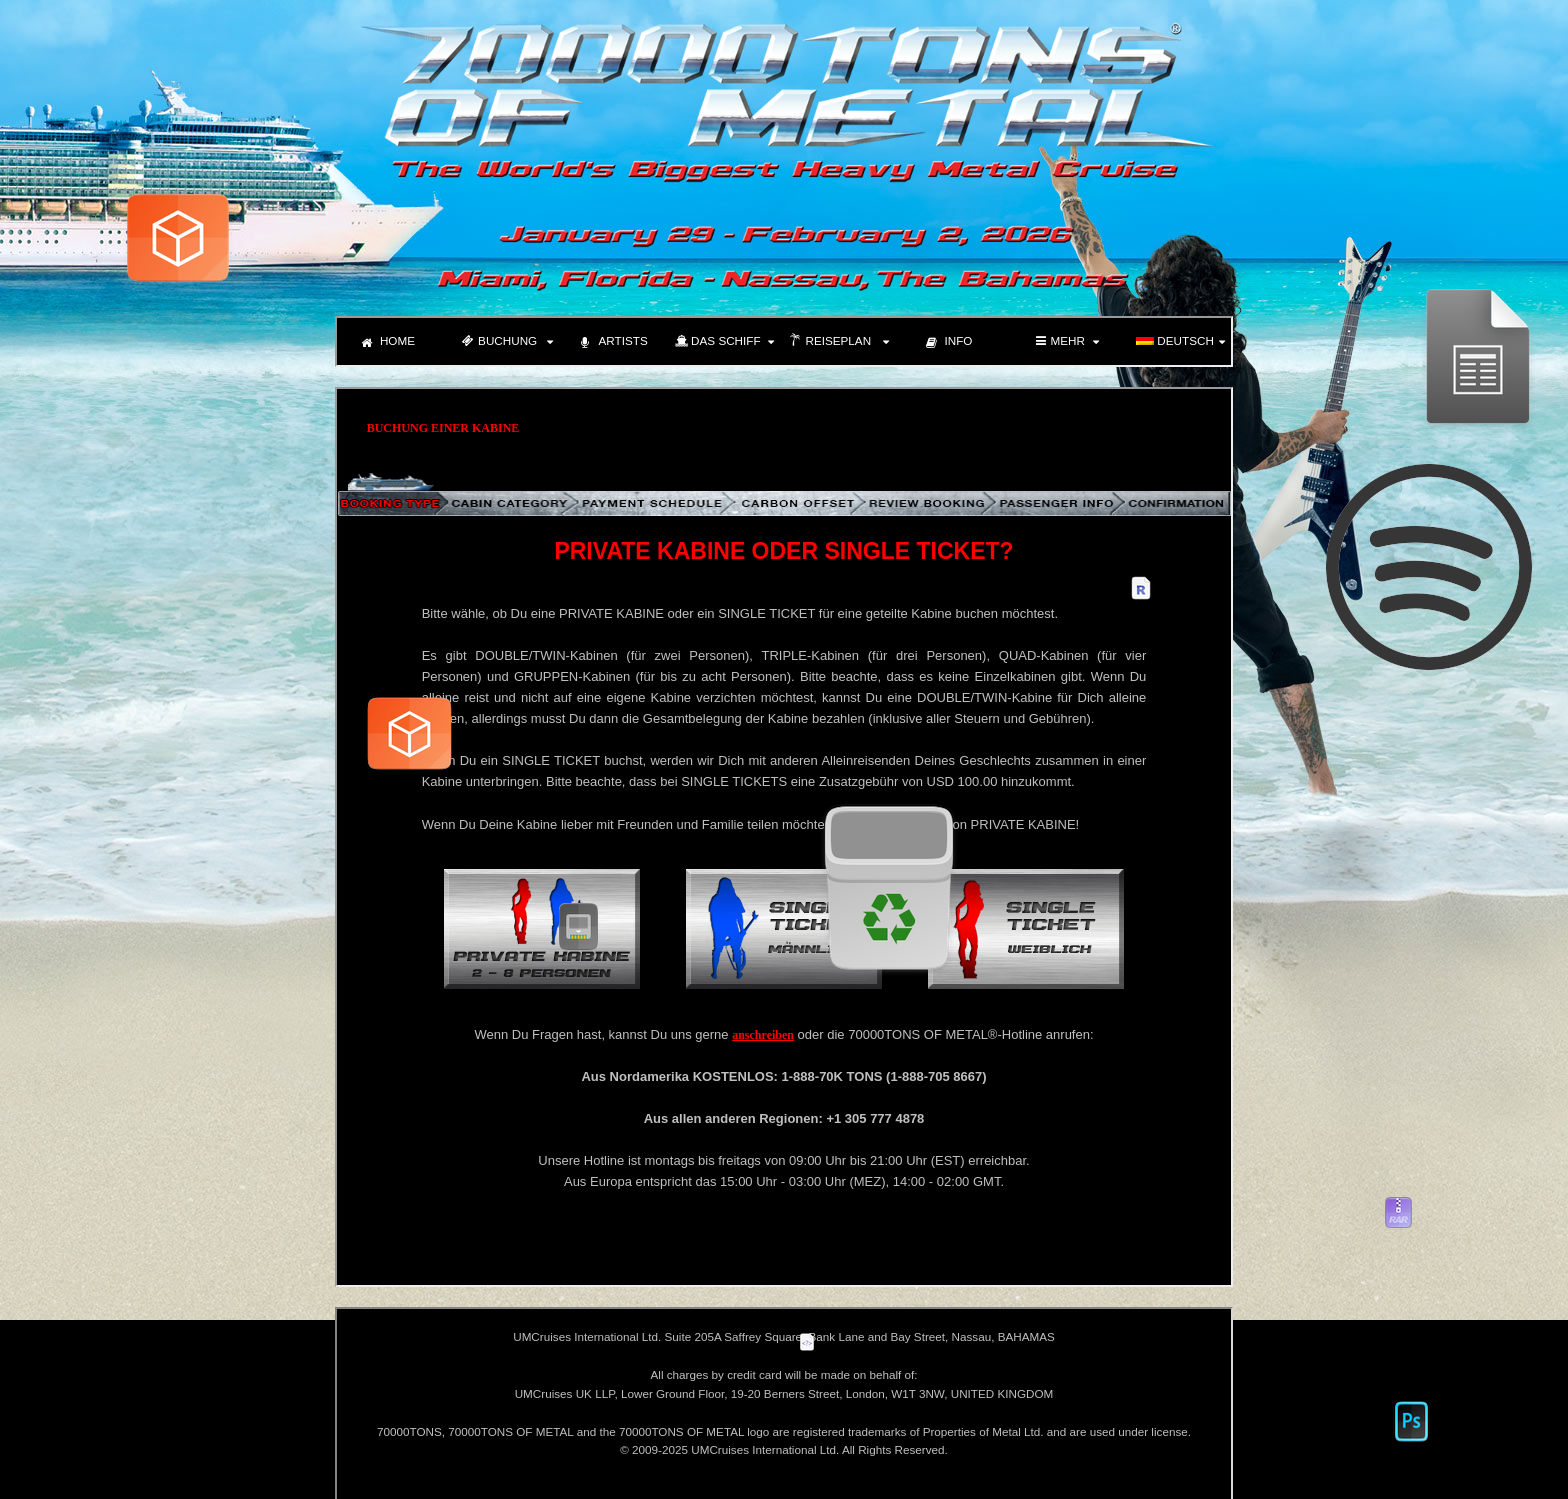 Image resolution: width=1568 pixels, height=1499 pixels. Describe the element at coordinates (178, 234) in the screenshot. I see `open a 3D model file` at that location.